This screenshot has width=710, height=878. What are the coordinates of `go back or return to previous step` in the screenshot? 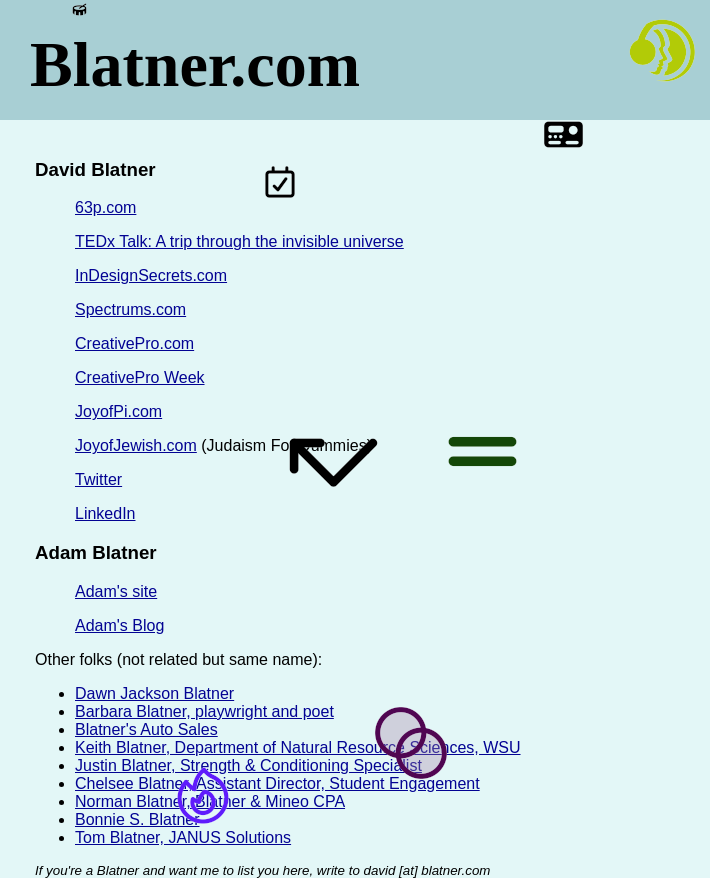 It's located at (333, 460).